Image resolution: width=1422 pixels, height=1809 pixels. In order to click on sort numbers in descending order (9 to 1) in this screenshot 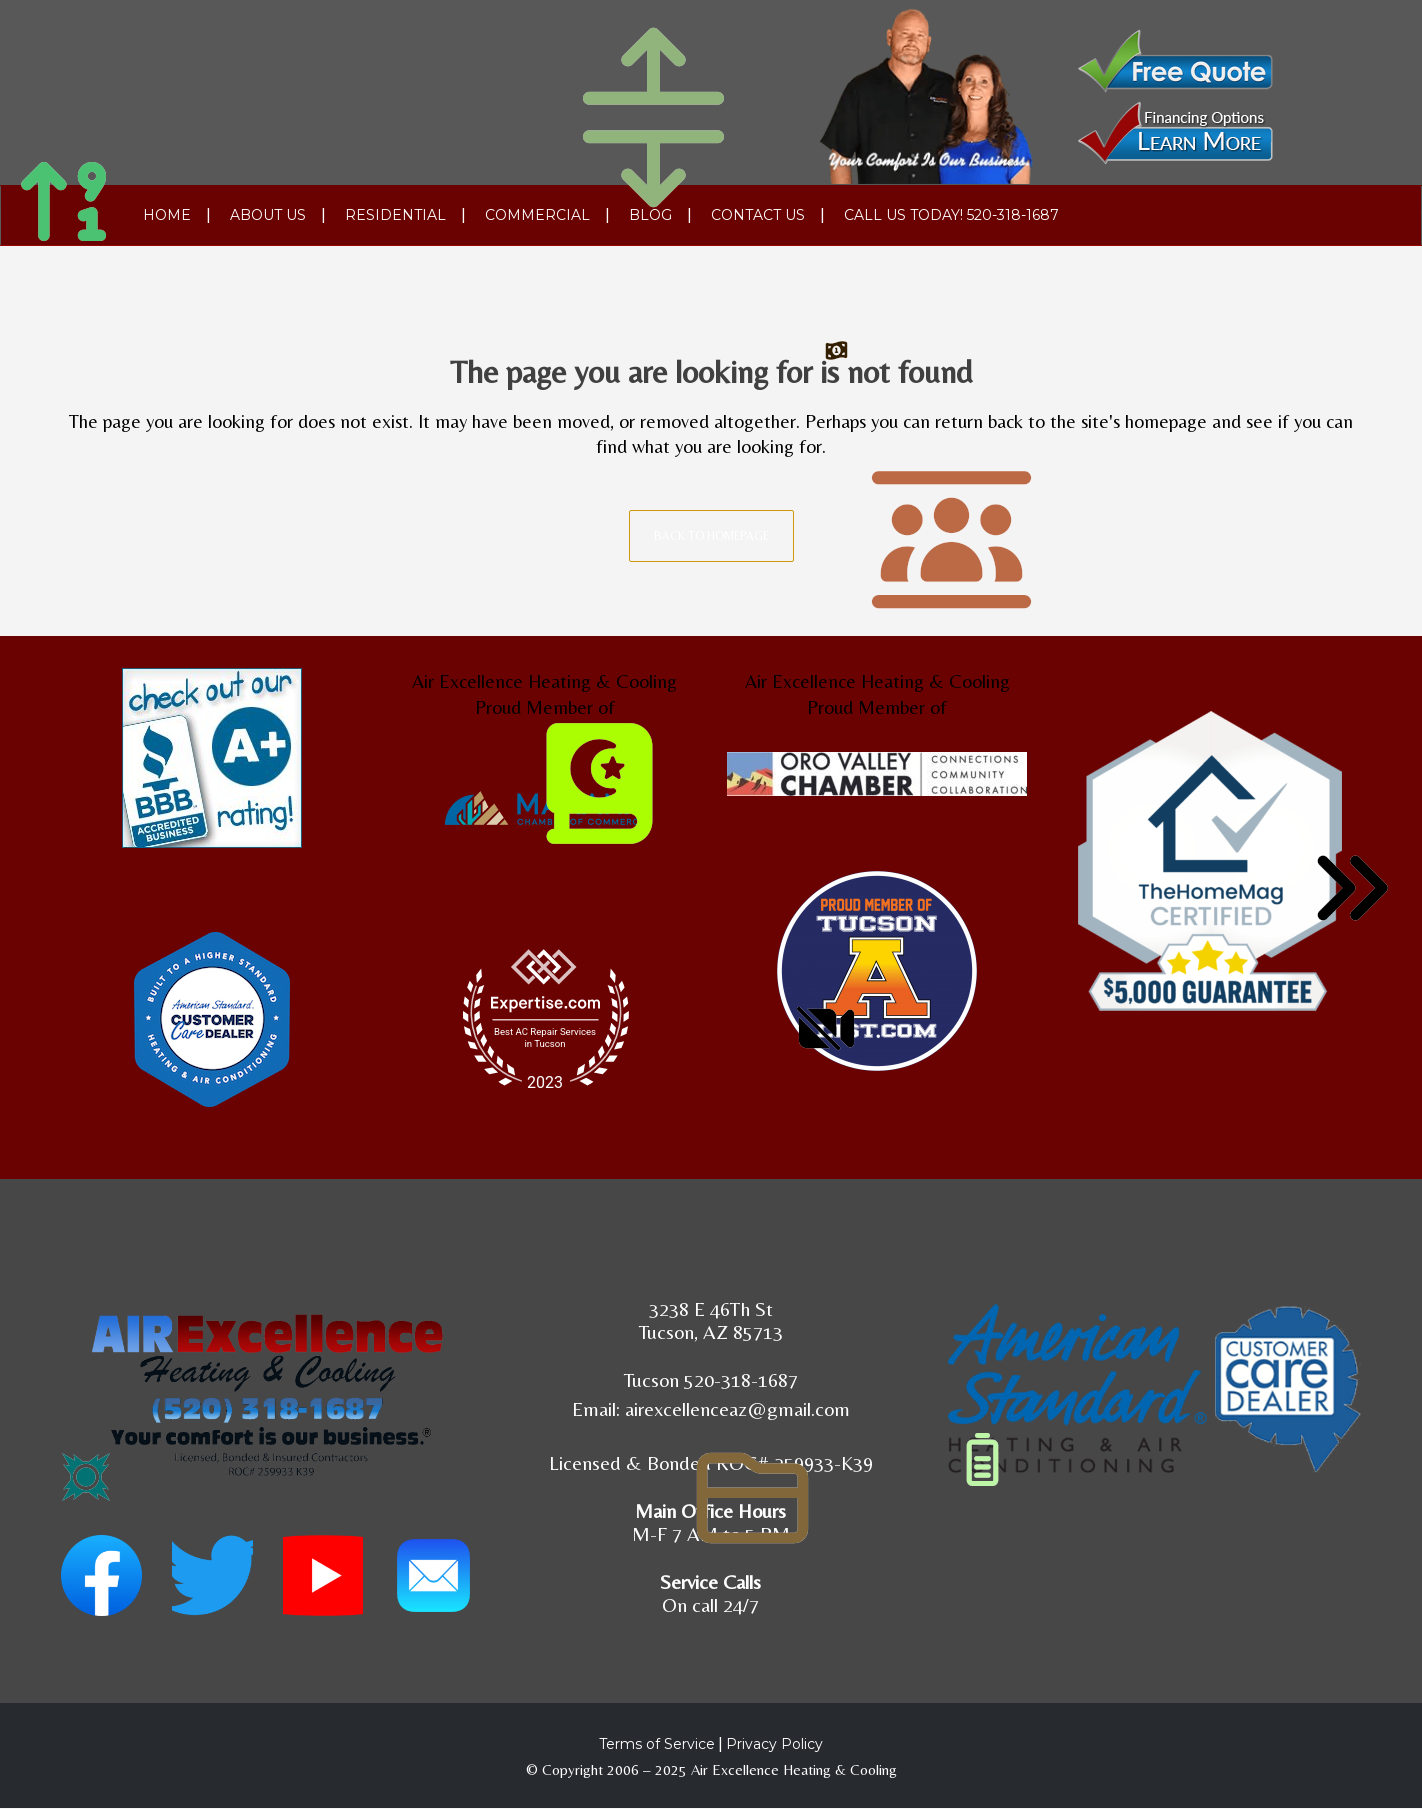, I will do `click(66, 201)`.